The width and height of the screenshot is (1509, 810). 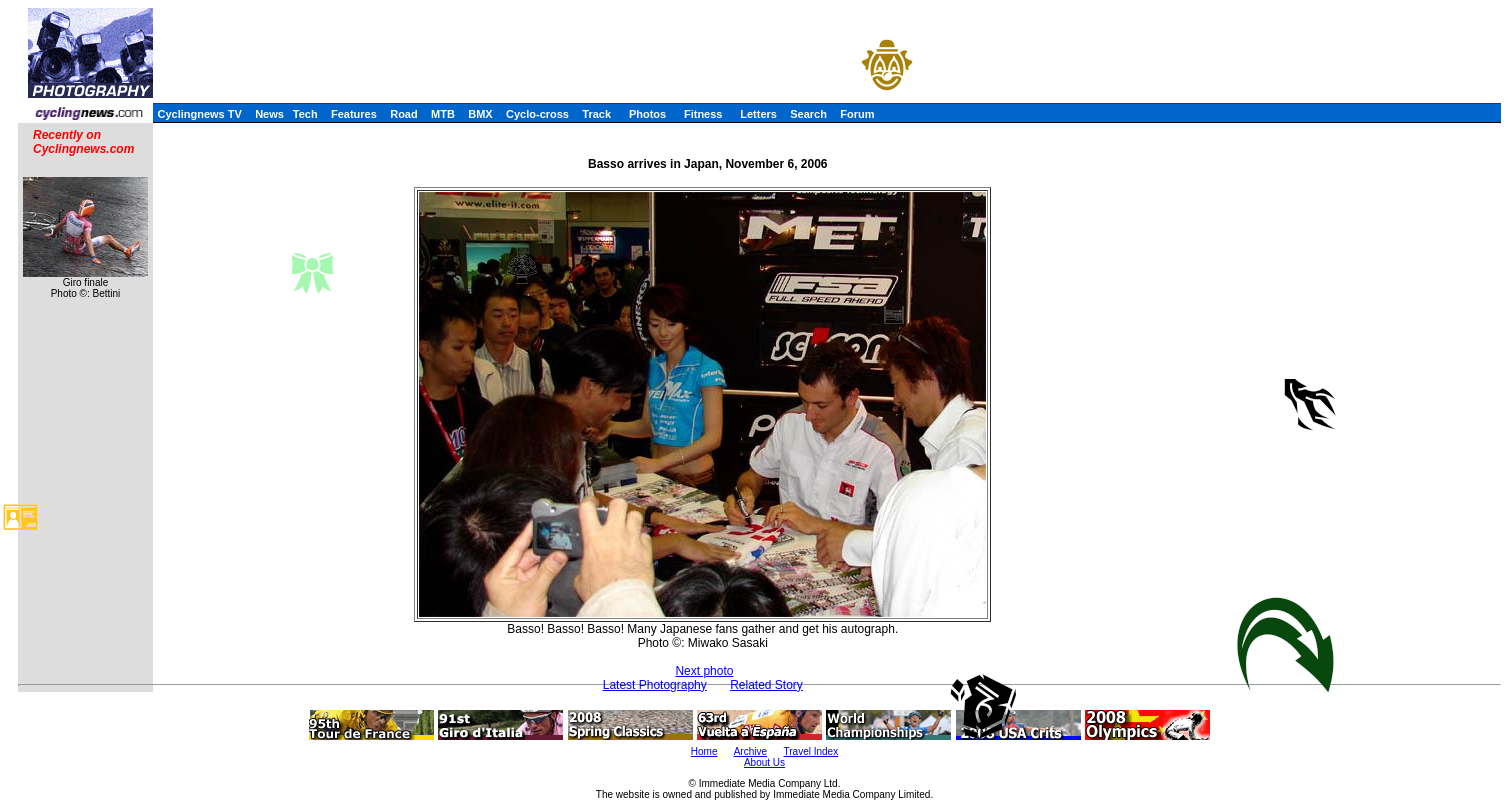 What do you see at coordinates (20, 516) in the screenshot?
I see `view your profile or identification details` at bounding box center [20, 516].